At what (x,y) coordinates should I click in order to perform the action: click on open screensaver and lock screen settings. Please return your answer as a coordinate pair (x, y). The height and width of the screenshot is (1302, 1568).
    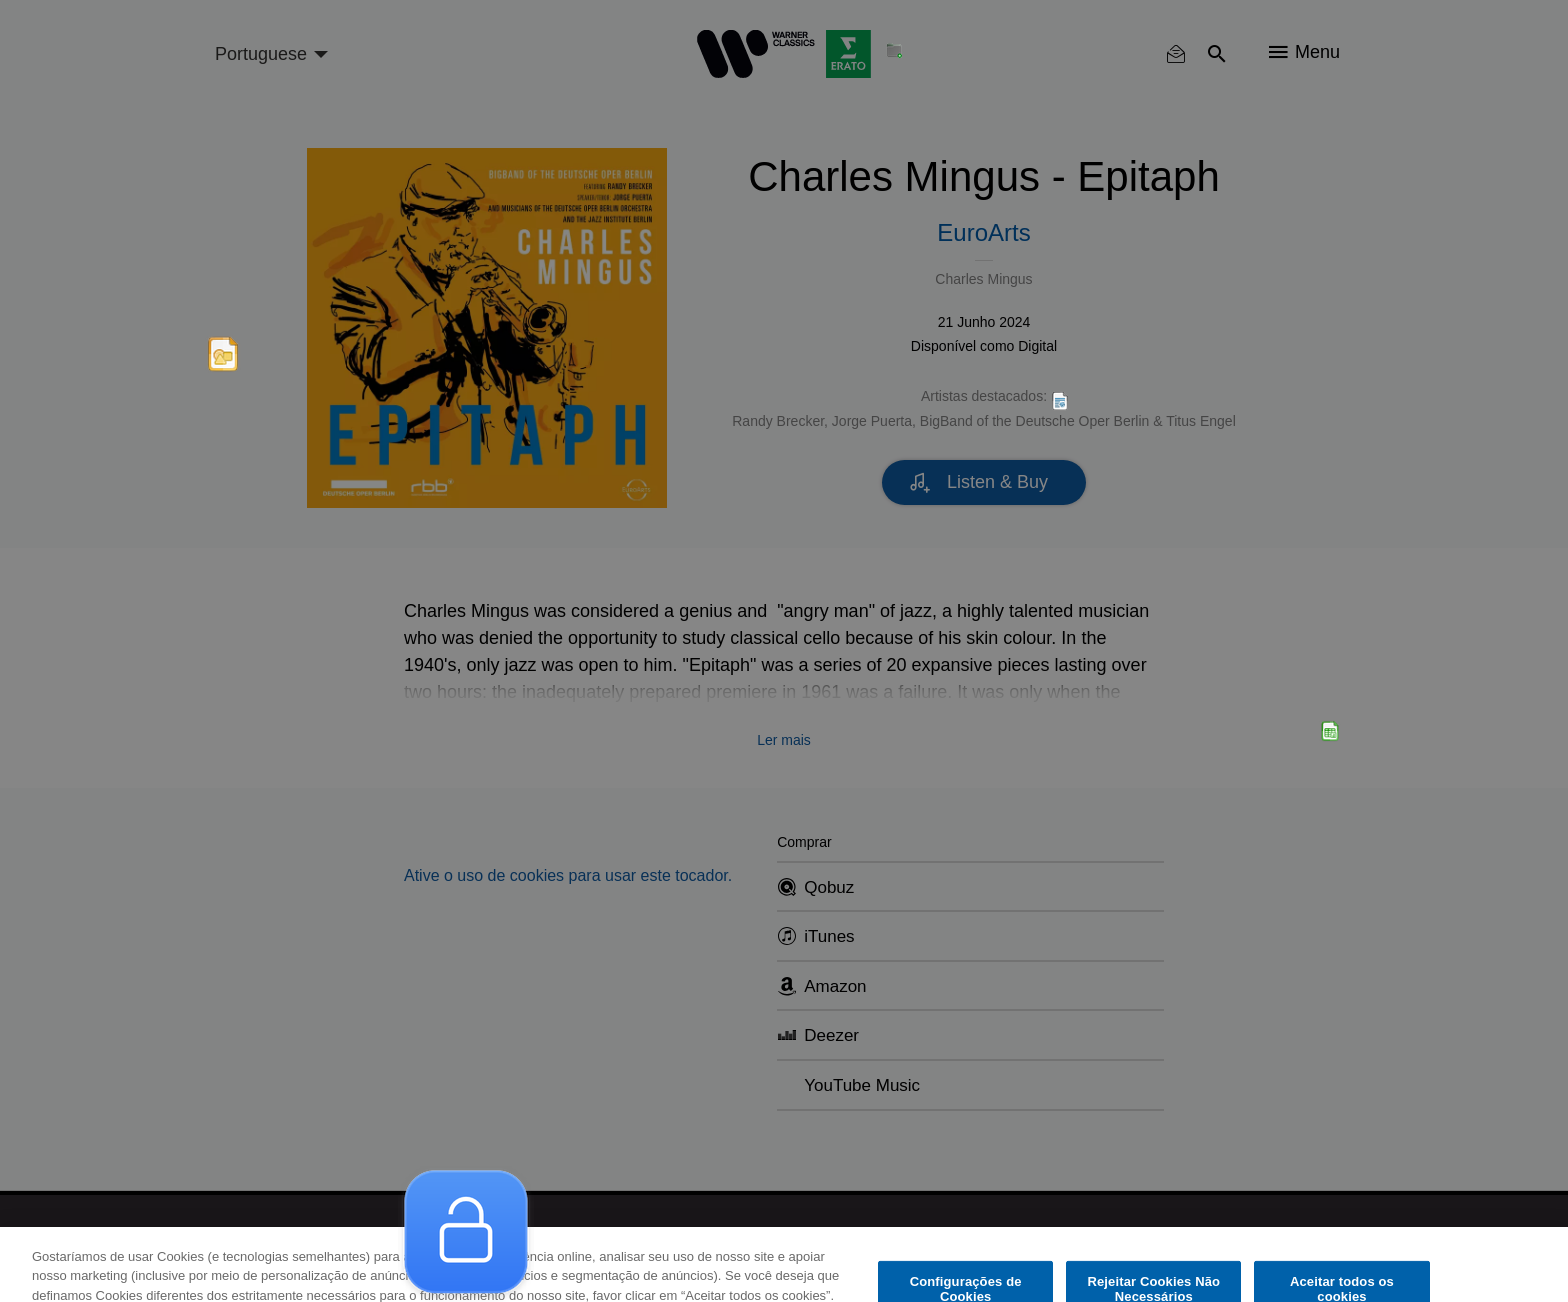
    Looking at the image, I should click on (466, 1234).